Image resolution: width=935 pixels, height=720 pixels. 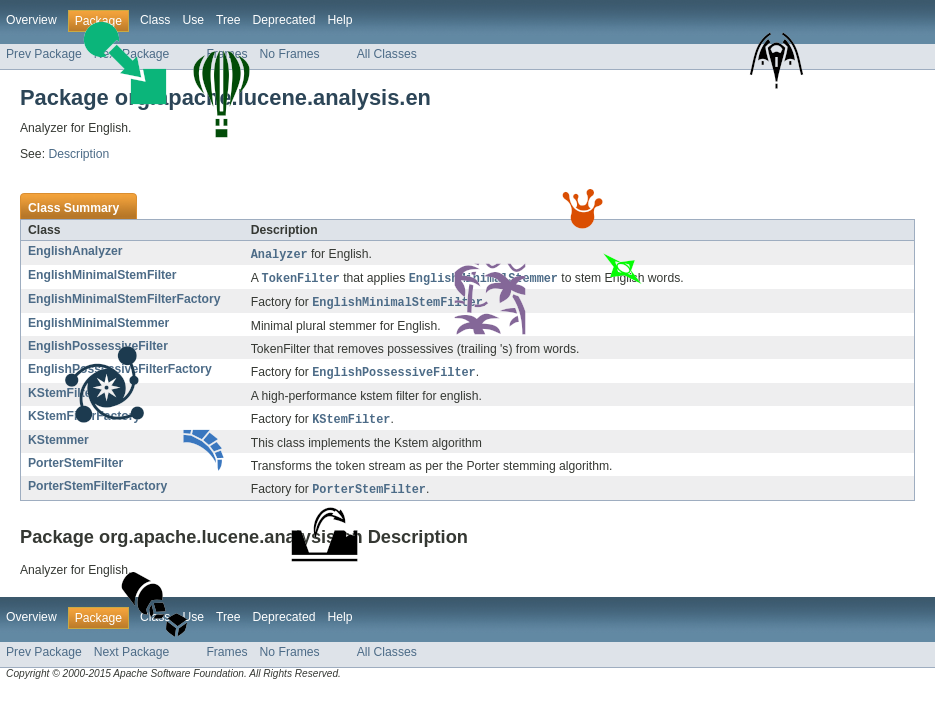 What do you see at coordinates (204, 450) in the screenshot?
I see `armadillo tail icon for a creature or animal game element` at bounding box center [204, 450].